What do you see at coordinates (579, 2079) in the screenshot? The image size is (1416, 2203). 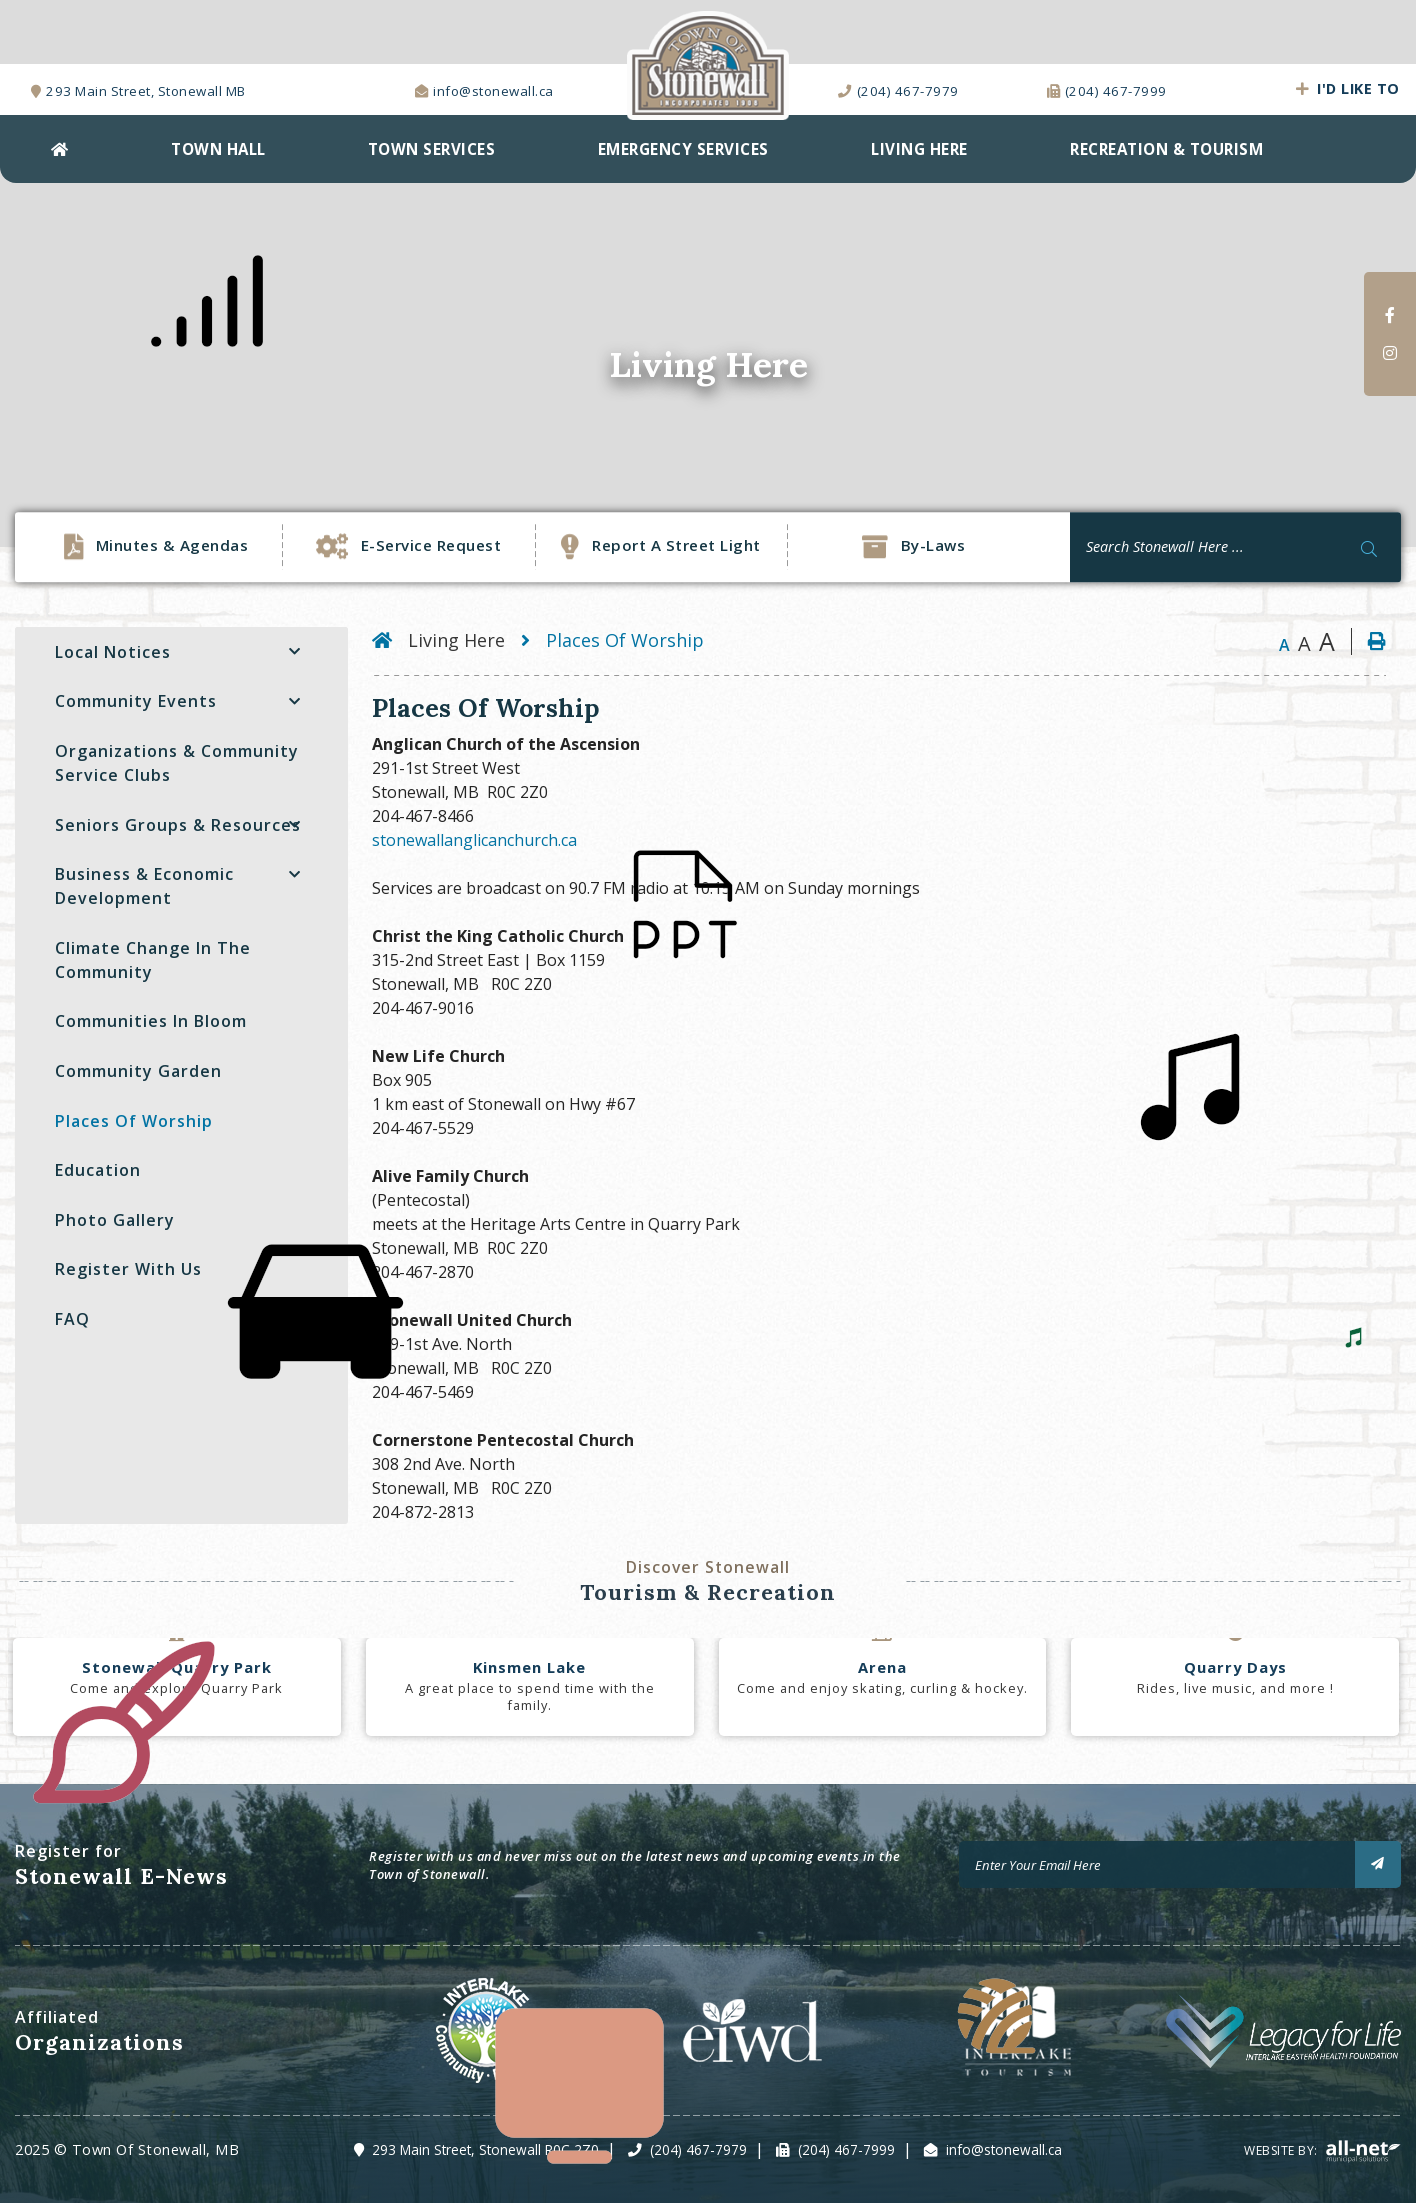 I see `view display settings` at bounding box center [579, 2079].